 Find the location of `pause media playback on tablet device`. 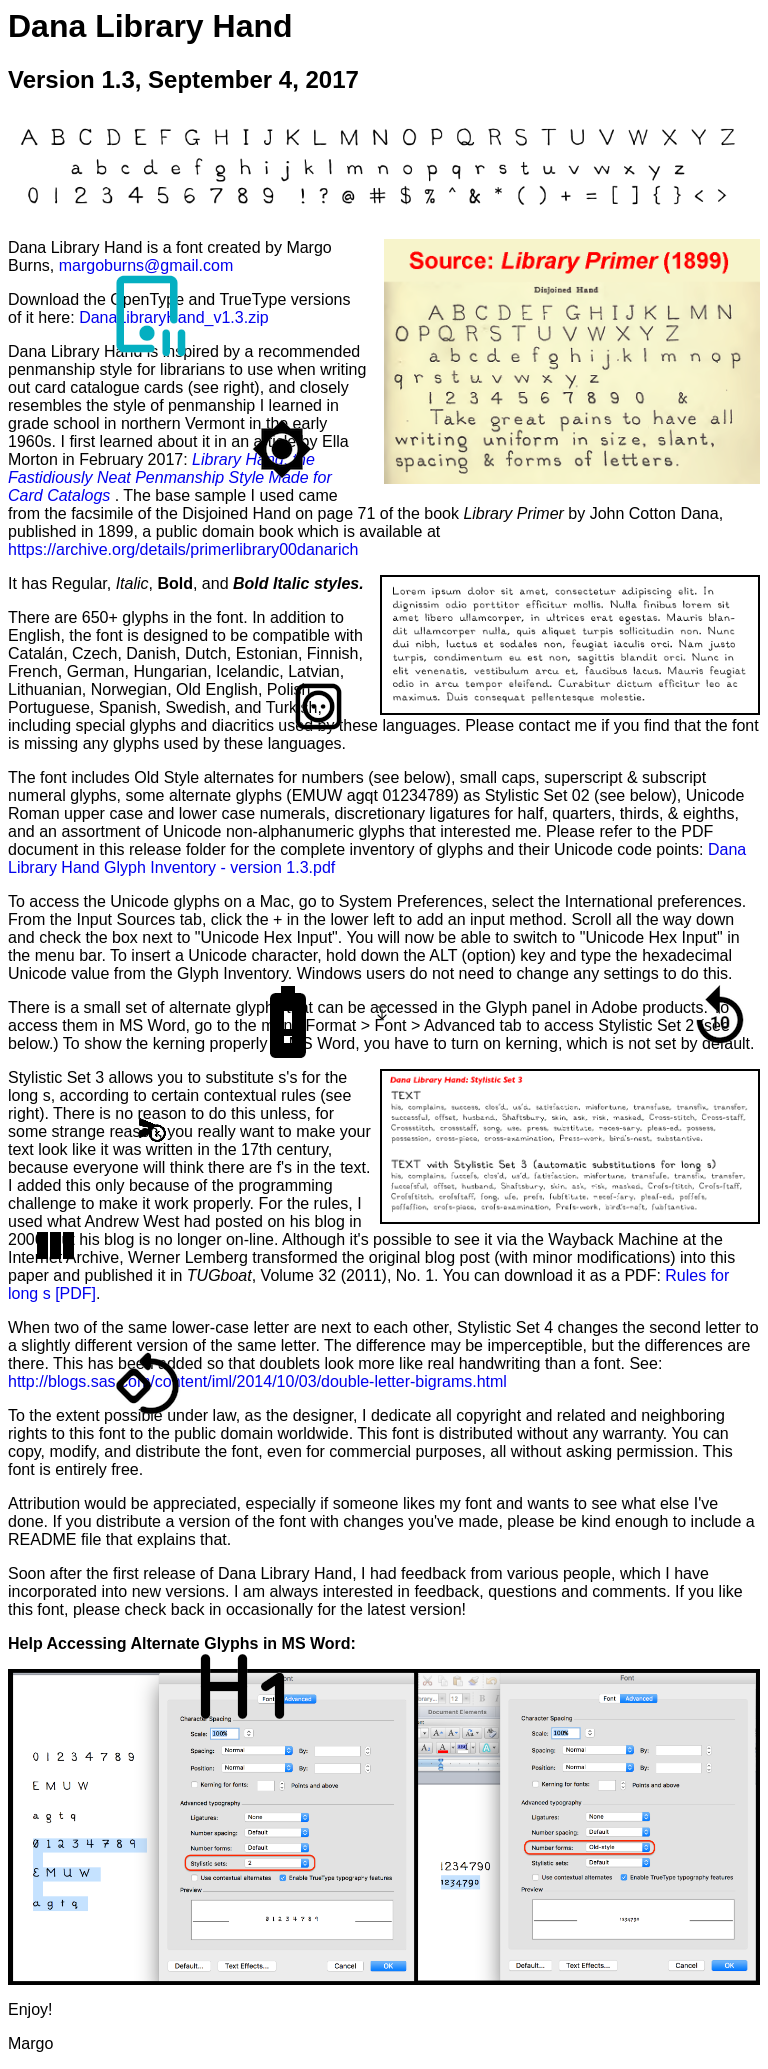

pause media playback on tablet device is located at coordinates (147, 314).